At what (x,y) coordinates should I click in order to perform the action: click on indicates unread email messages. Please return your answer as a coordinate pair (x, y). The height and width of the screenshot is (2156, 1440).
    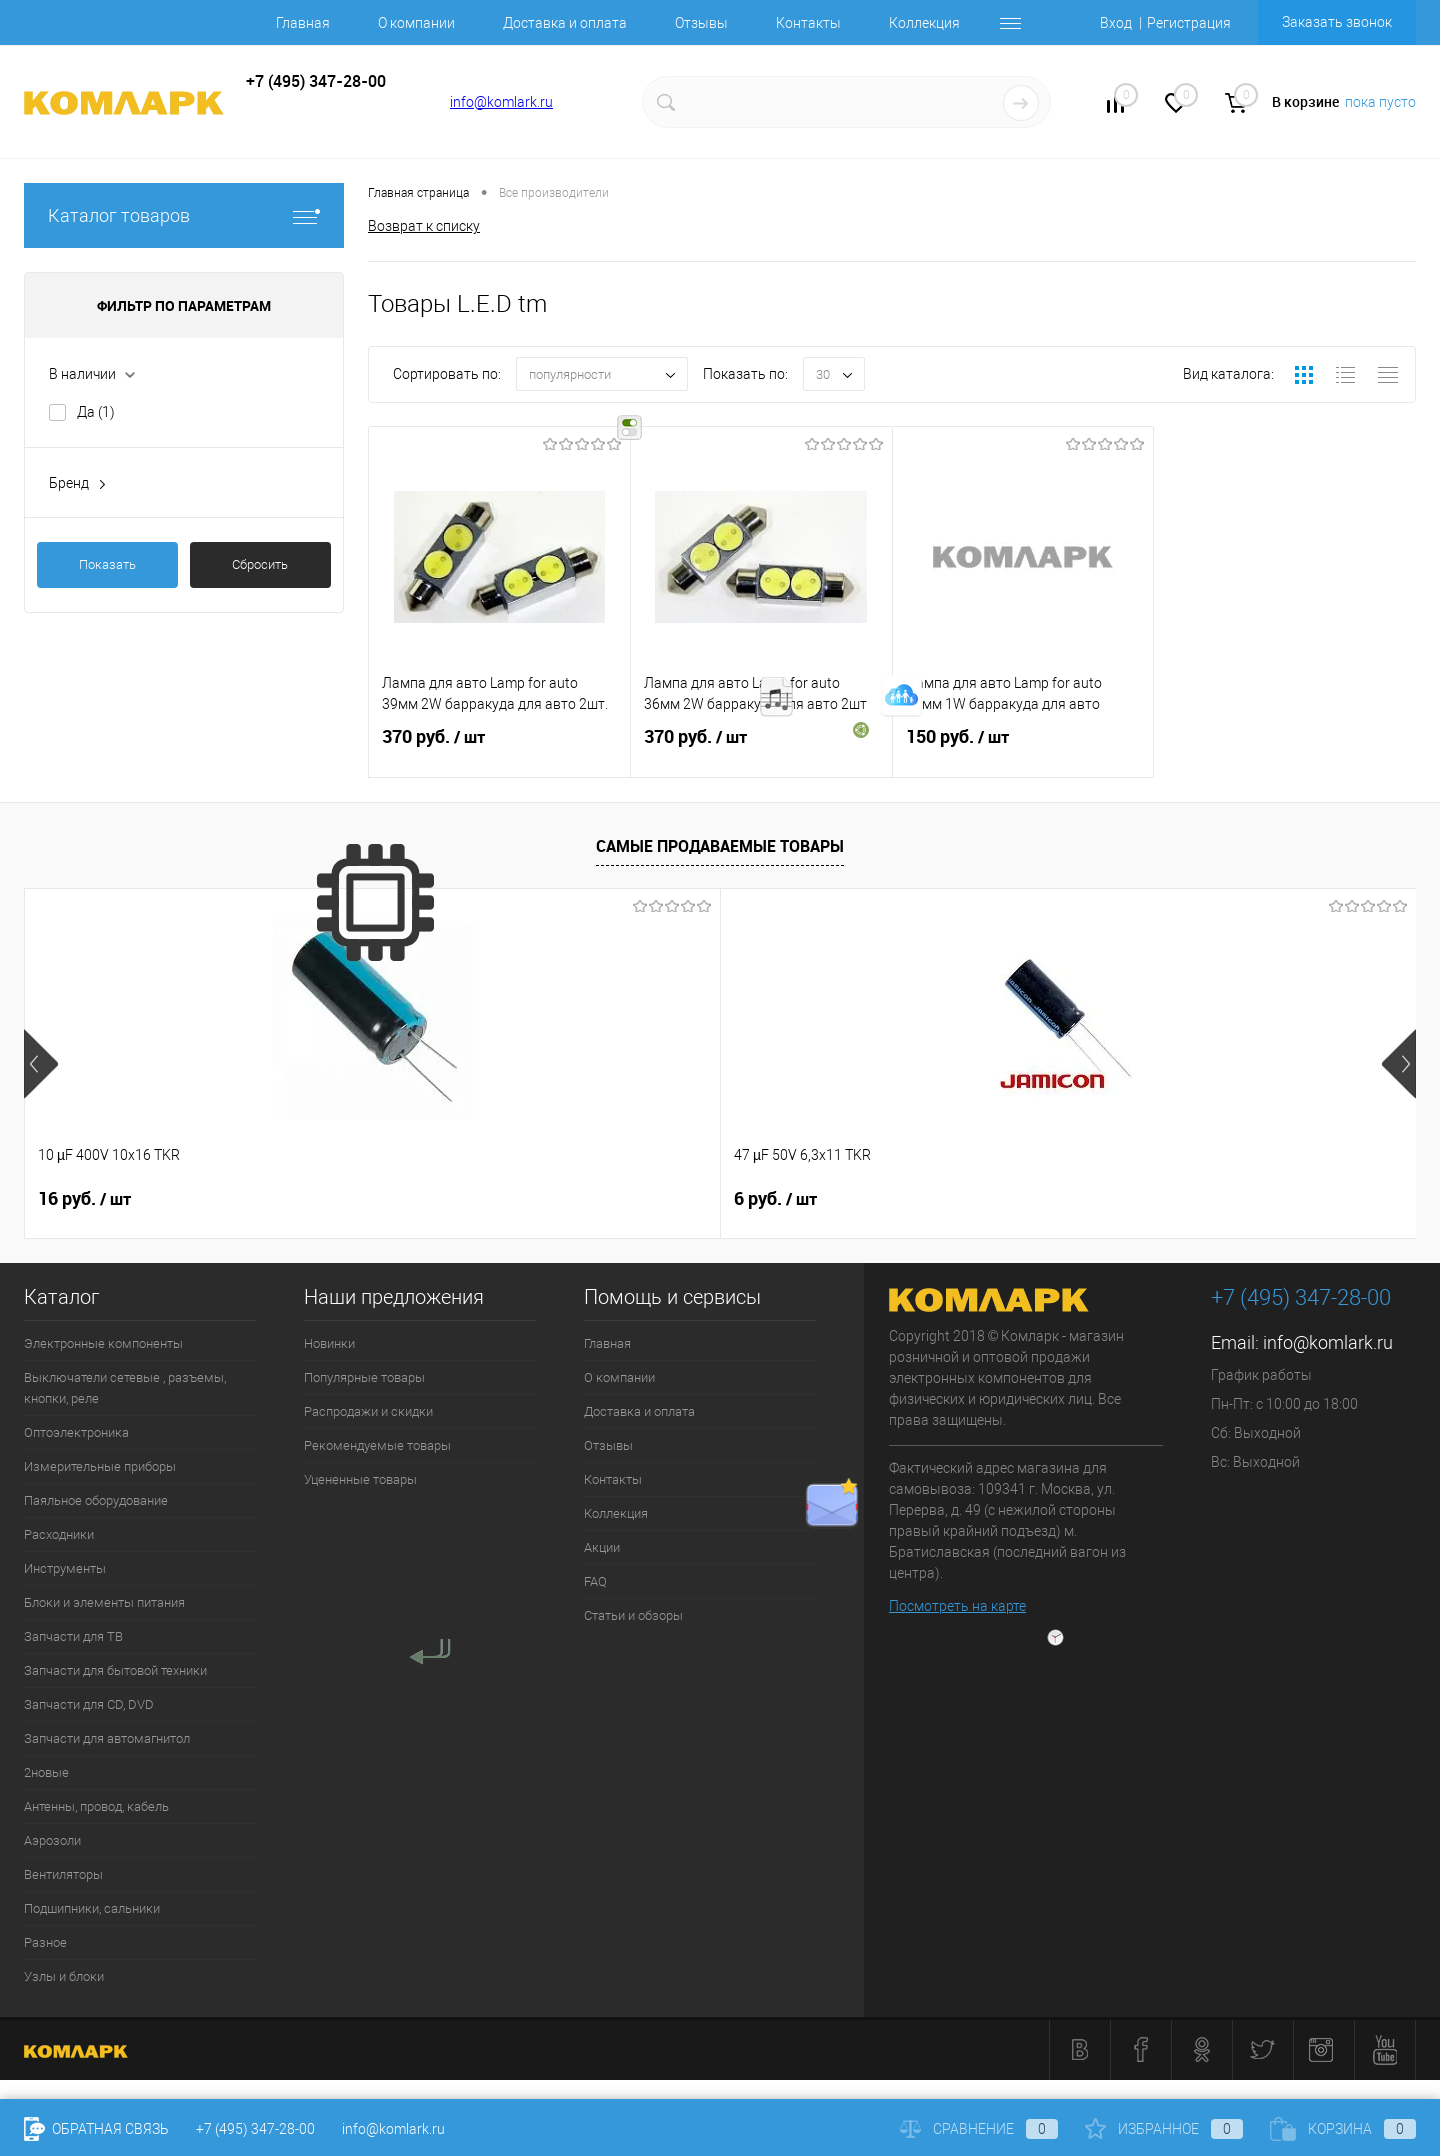
    Looking at the image, I should click on (832, 1505).